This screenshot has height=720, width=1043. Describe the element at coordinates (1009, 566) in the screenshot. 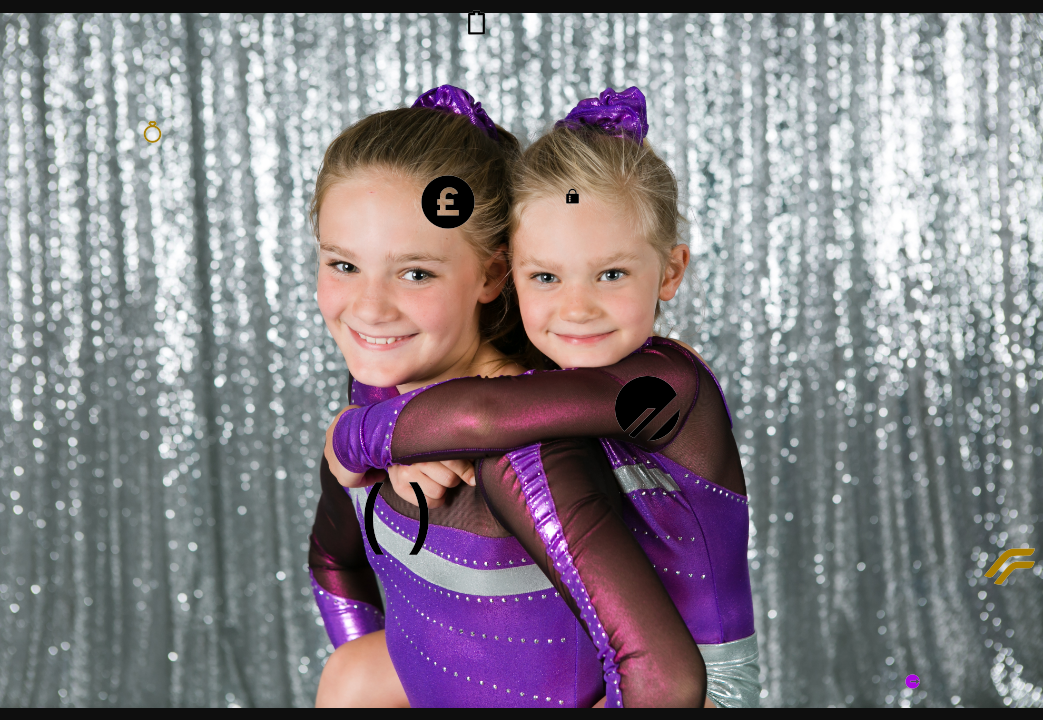

I see `Resurrection Remix OS logo` at that location.